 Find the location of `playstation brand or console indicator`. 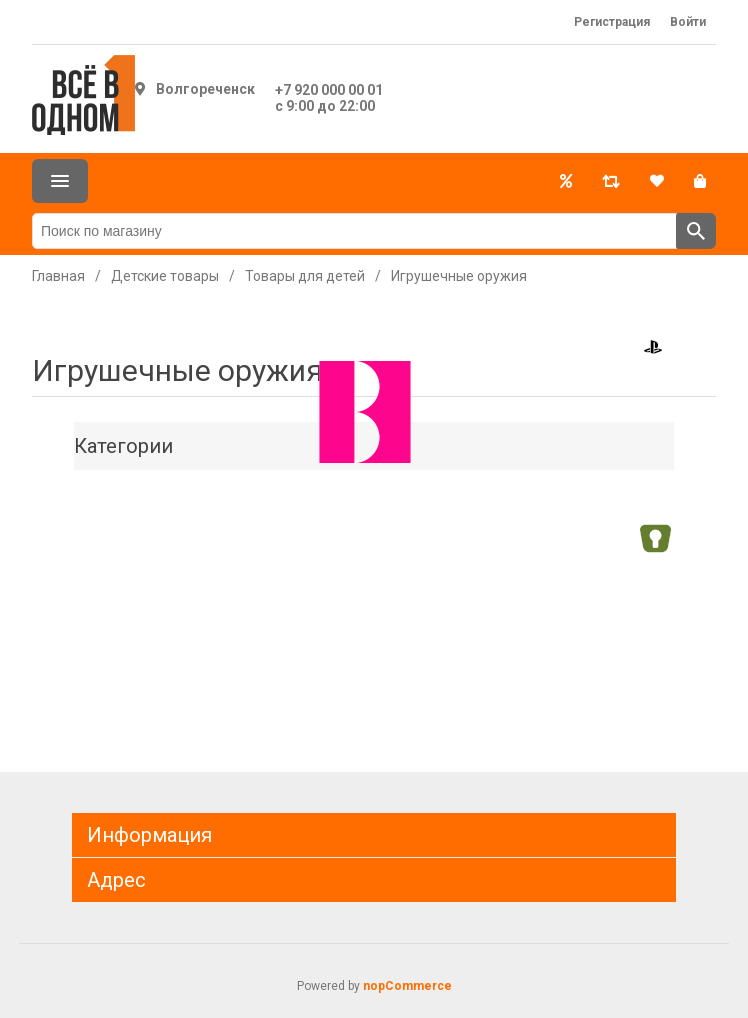

playstation brand or console indicator is located at coordinates (653, 347).